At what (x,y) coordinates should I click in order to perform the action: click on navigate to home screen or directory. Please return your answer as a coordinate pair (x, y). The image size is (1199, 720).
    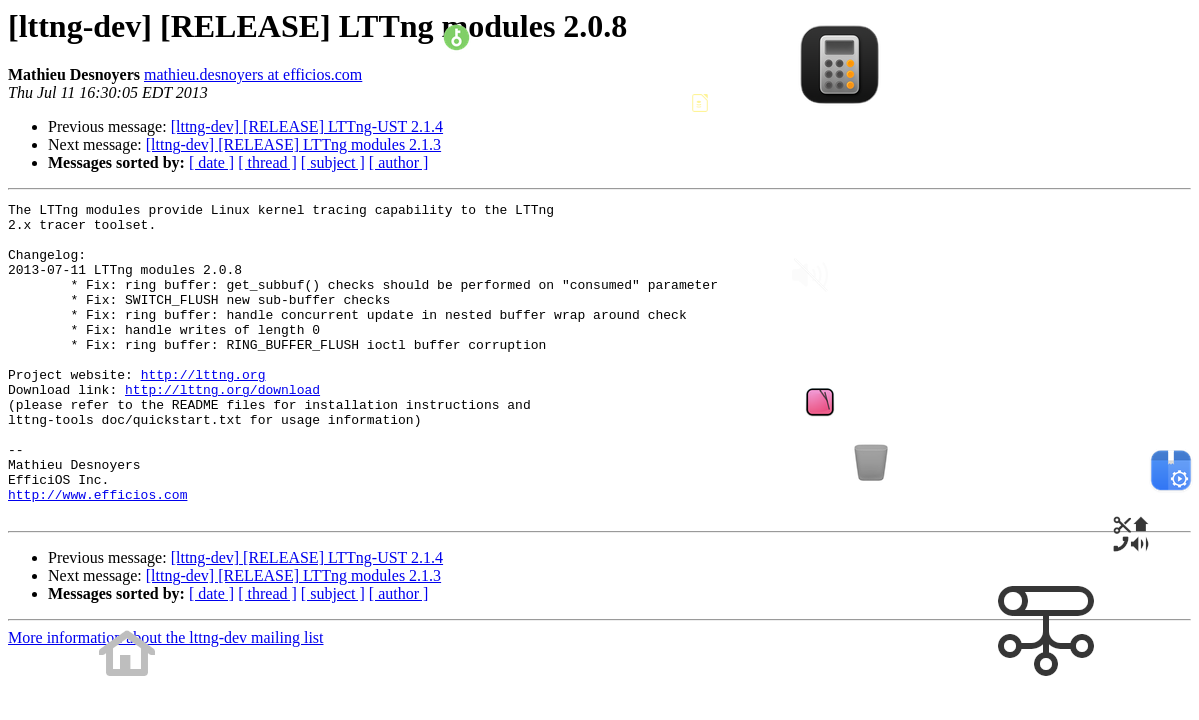
    Looking at the image, I should click on (127, 655).